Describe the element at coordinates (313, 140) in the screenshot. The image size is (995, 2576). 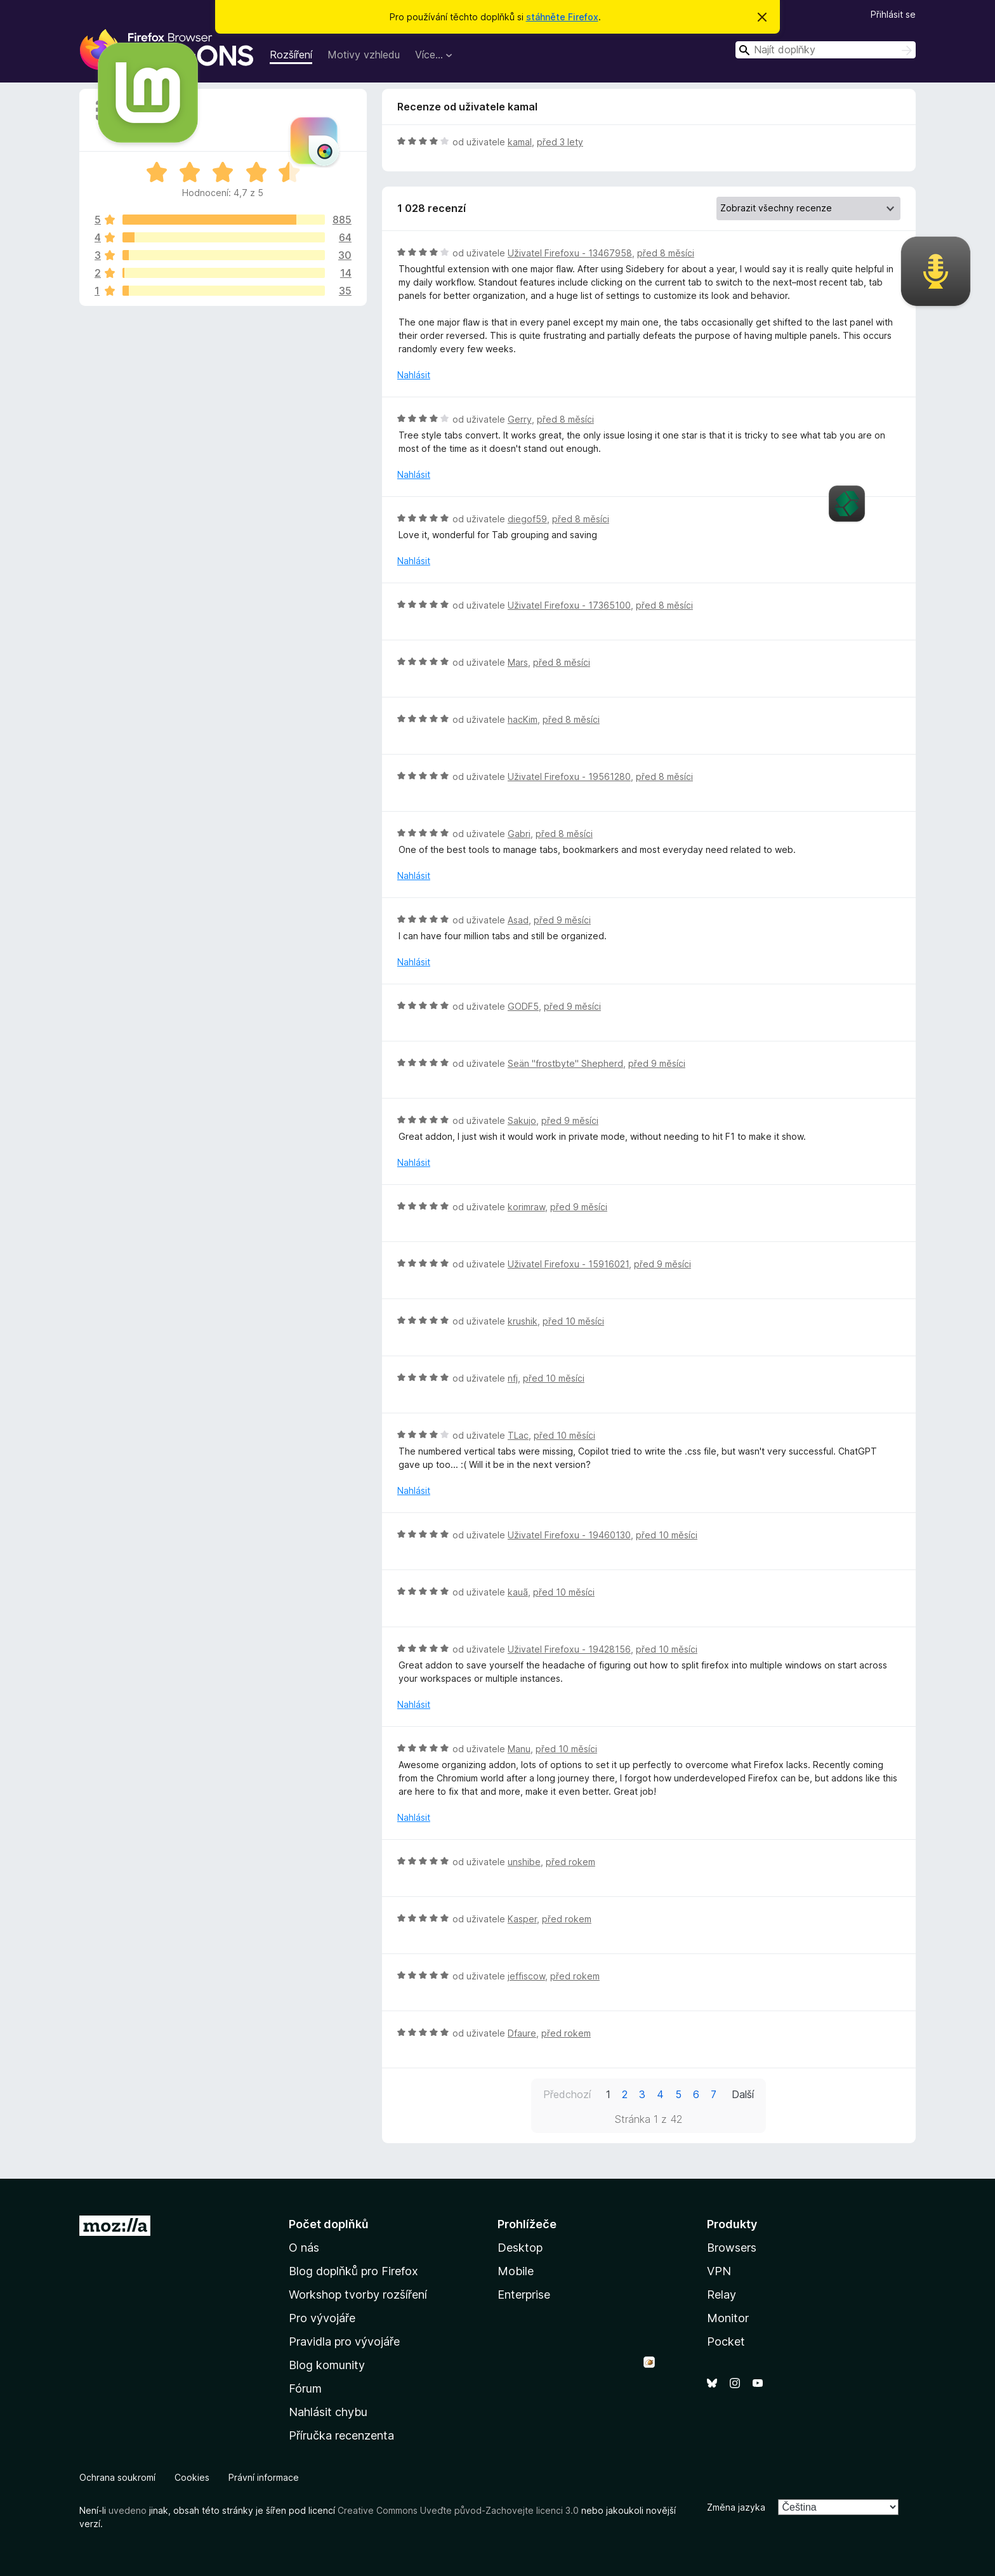
I see `open colorgrab color picker app` at that location.